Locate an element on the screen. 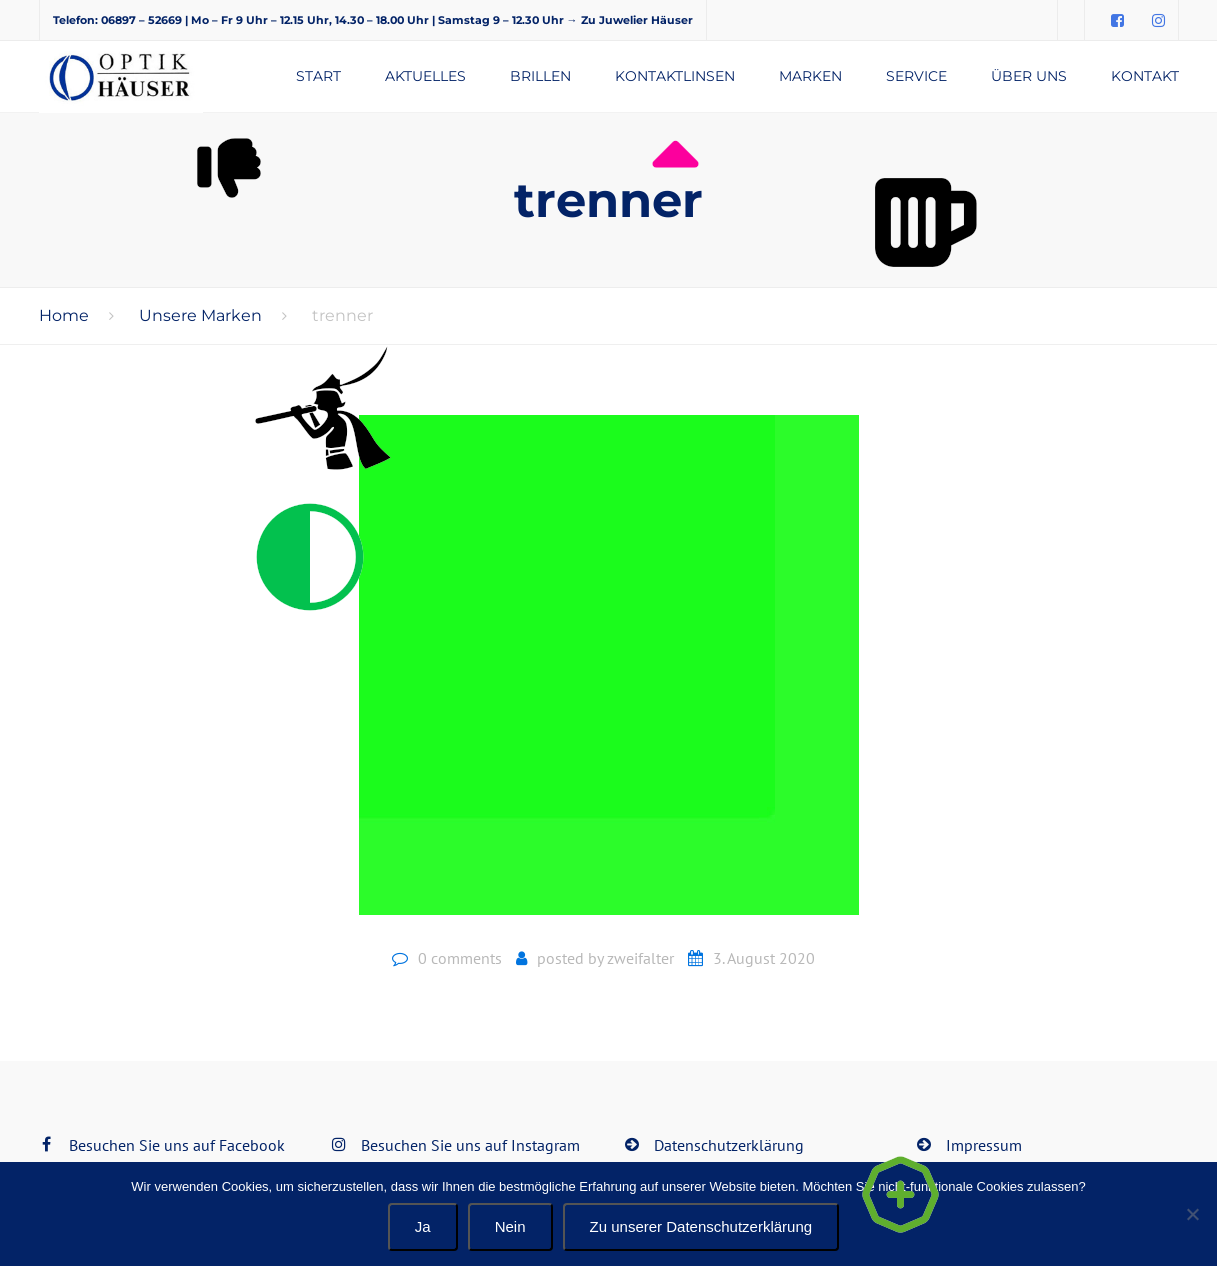  view nearby bars or breweries is located at coordinates (919, 222).